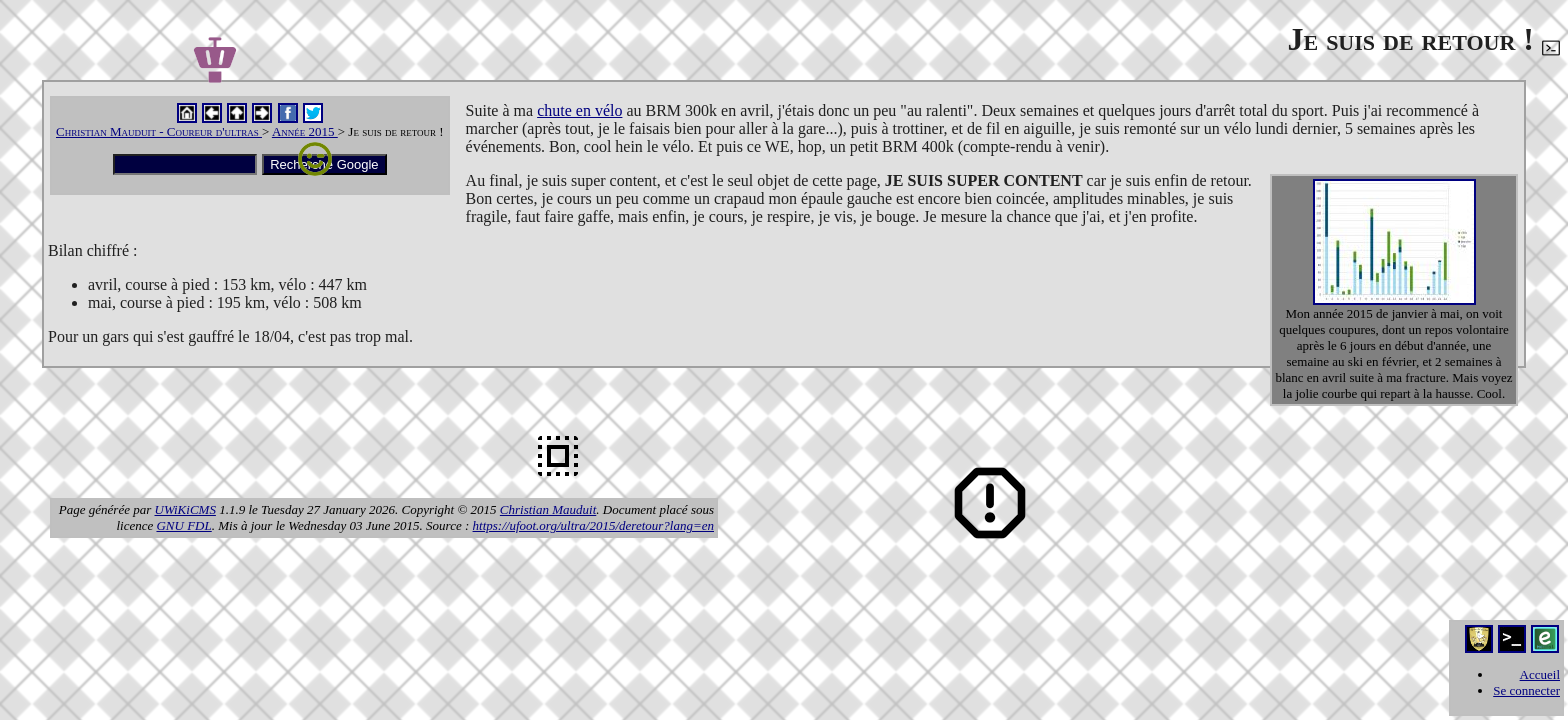  What do you see at coordinates (558, 456) in the screenshot?
I see `select all items in a list or grid` at bounding box center [558, 456].